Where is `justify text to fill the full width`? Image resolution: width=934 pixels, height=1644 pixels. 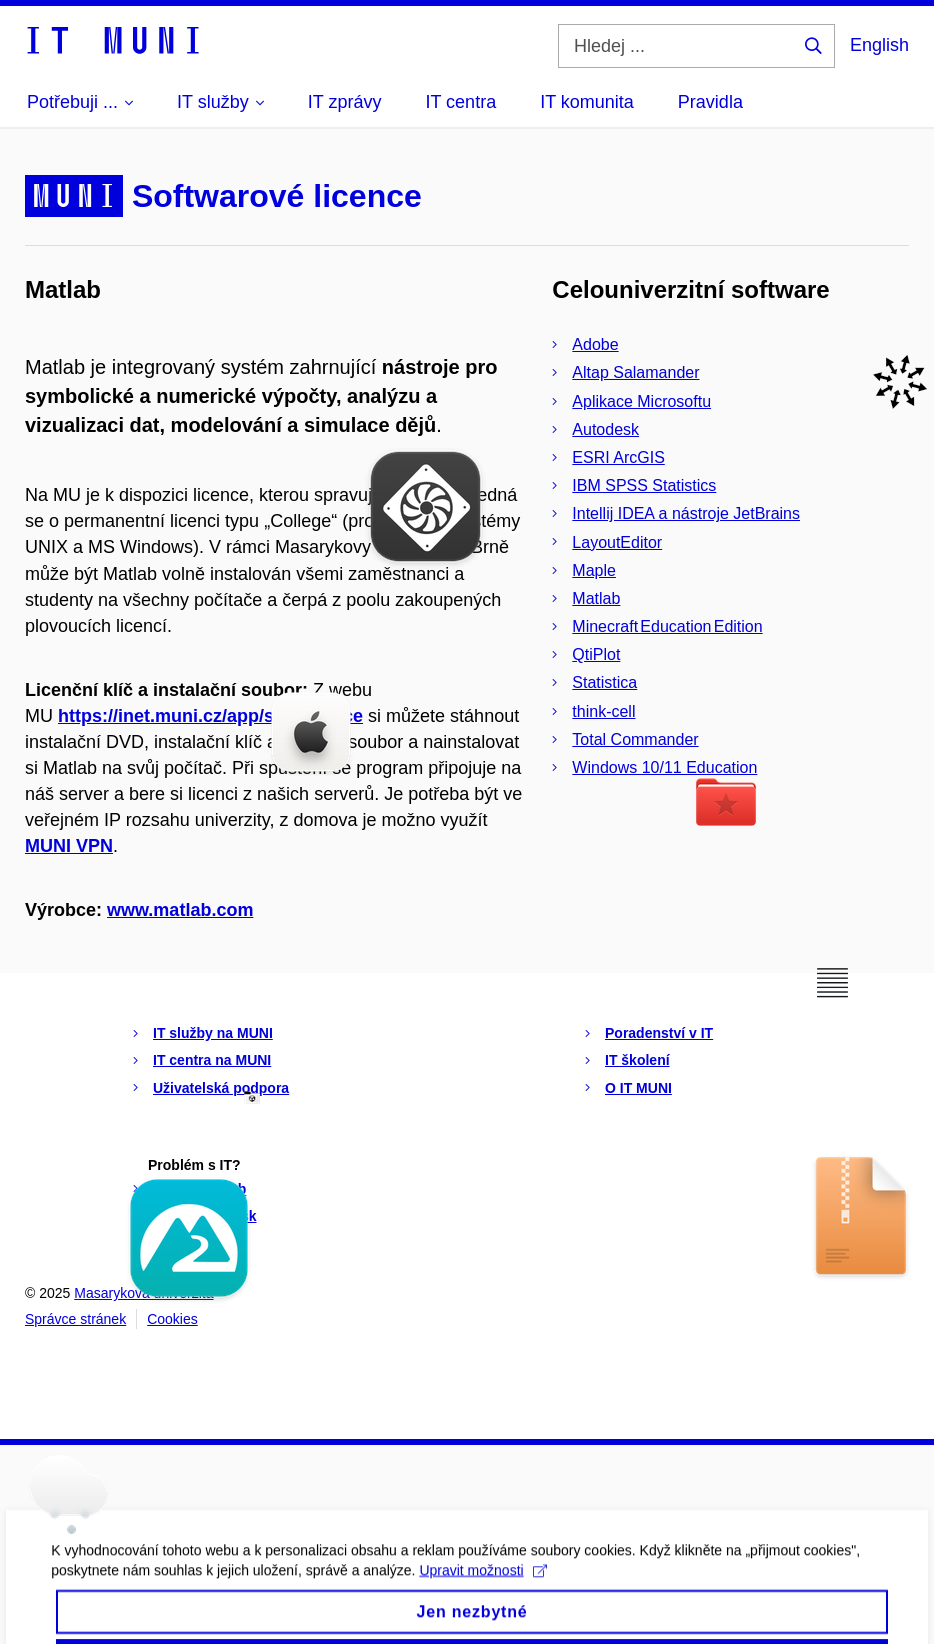 justify text to fill the full width is located at coordinates (832, 983).